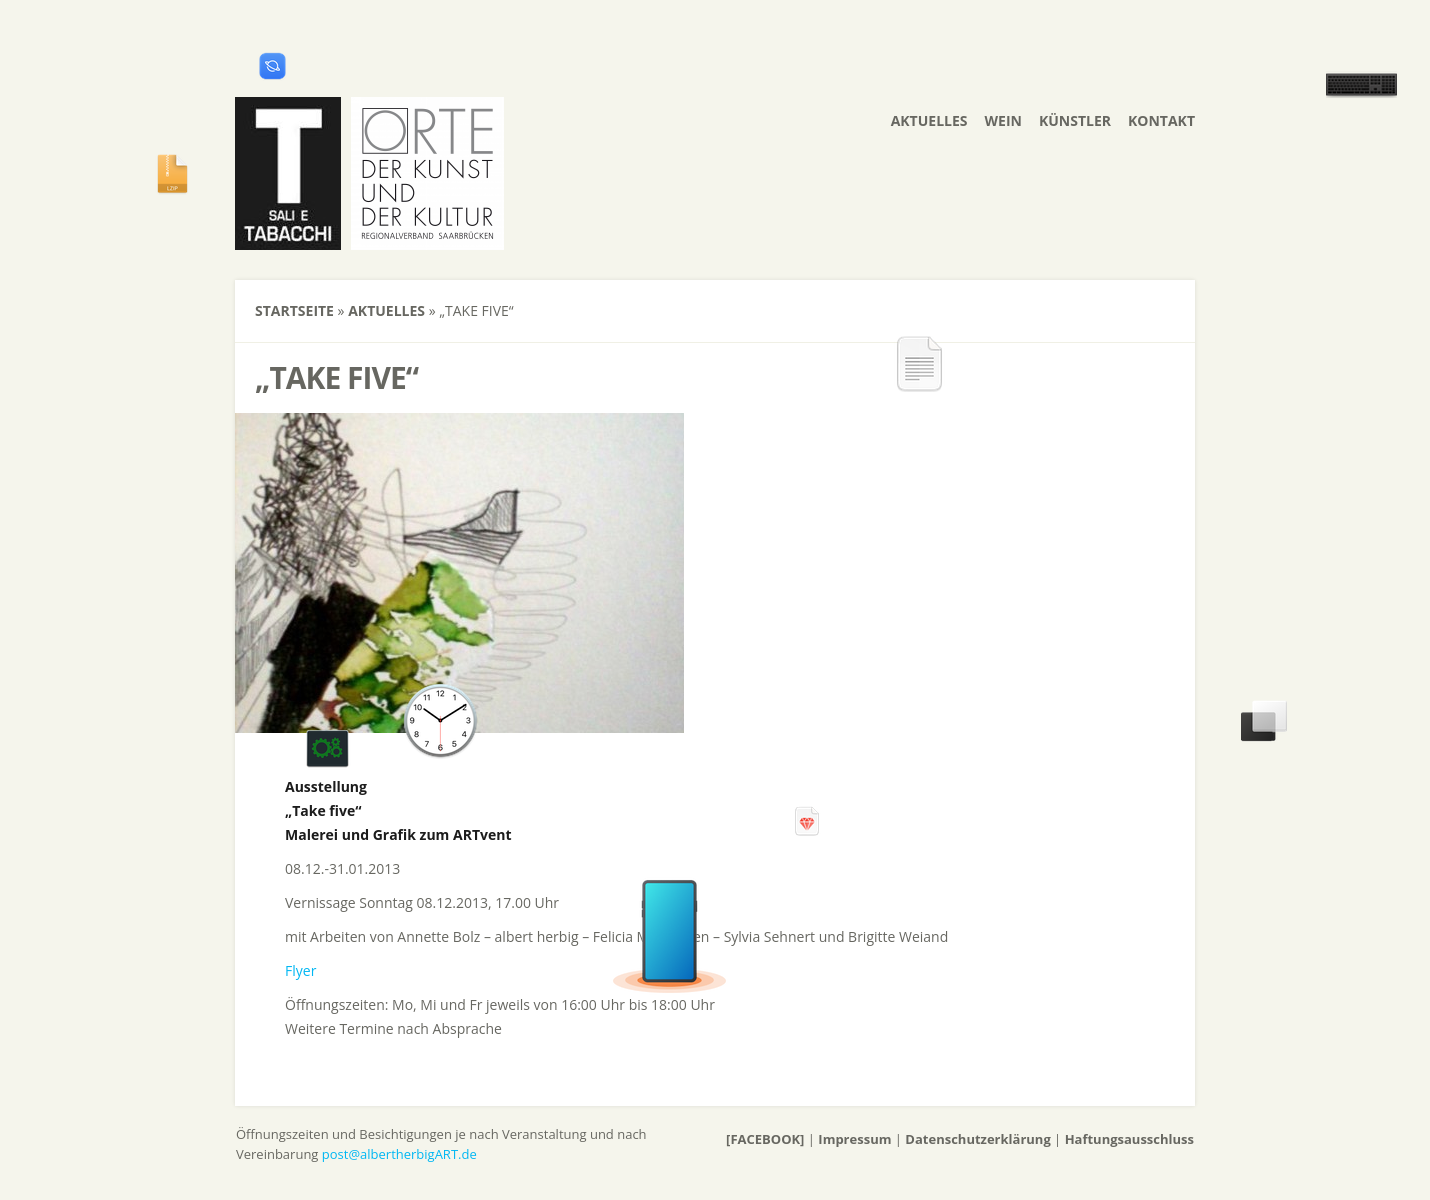  I want to click on open task view to see all open windows, so click(1264, 722).